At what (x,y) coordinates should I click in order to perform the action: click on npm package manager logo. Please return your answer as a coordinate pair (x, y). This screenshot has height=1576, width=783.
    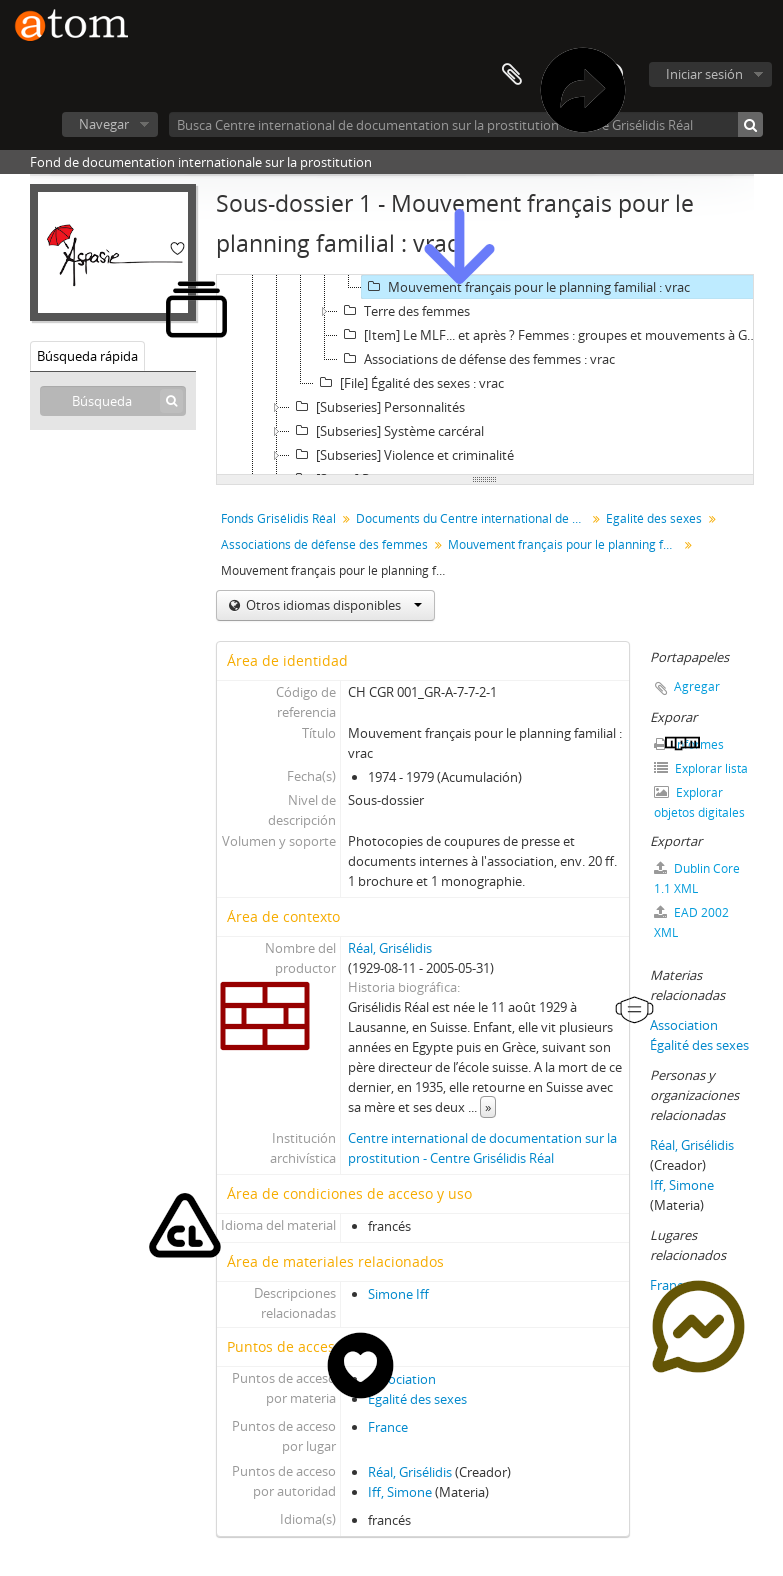
    Looking at the image, I should click on (682, 743).